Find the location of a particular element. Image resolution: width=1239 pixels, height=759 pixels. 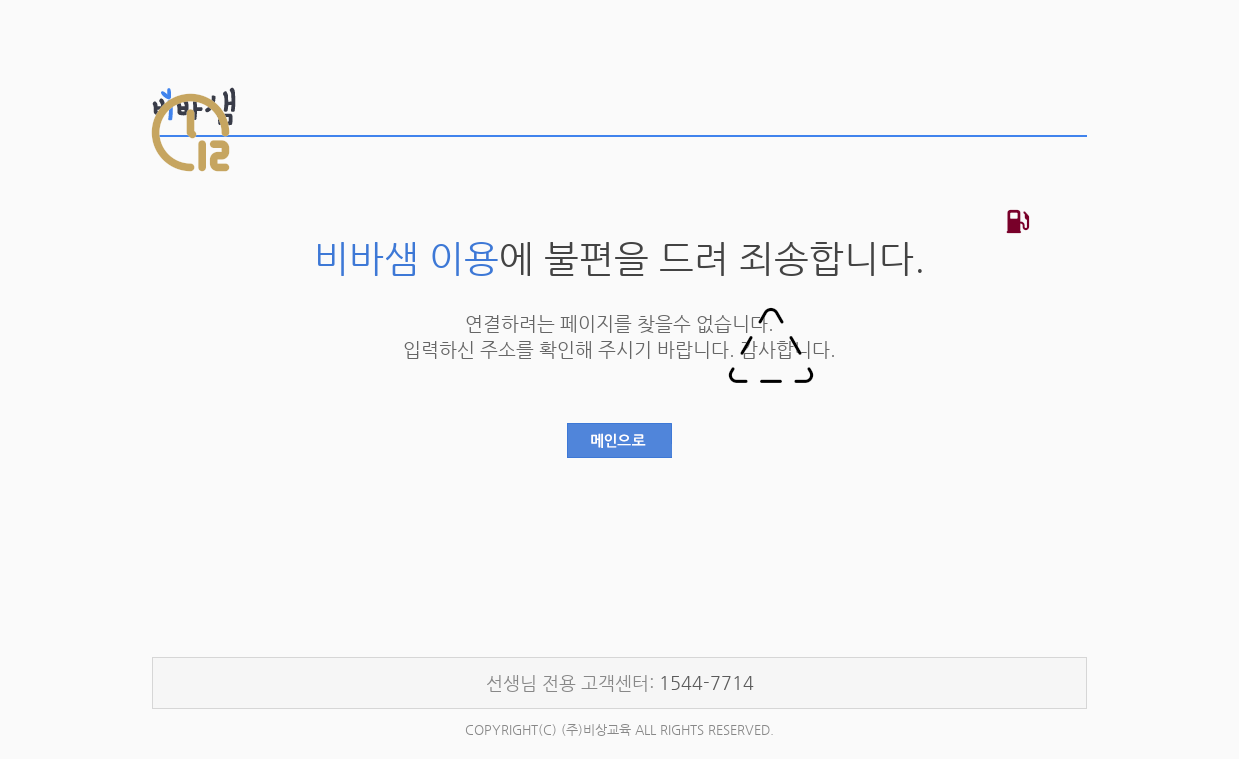

view time in 12-hour format is located at coordinates (190, 132).